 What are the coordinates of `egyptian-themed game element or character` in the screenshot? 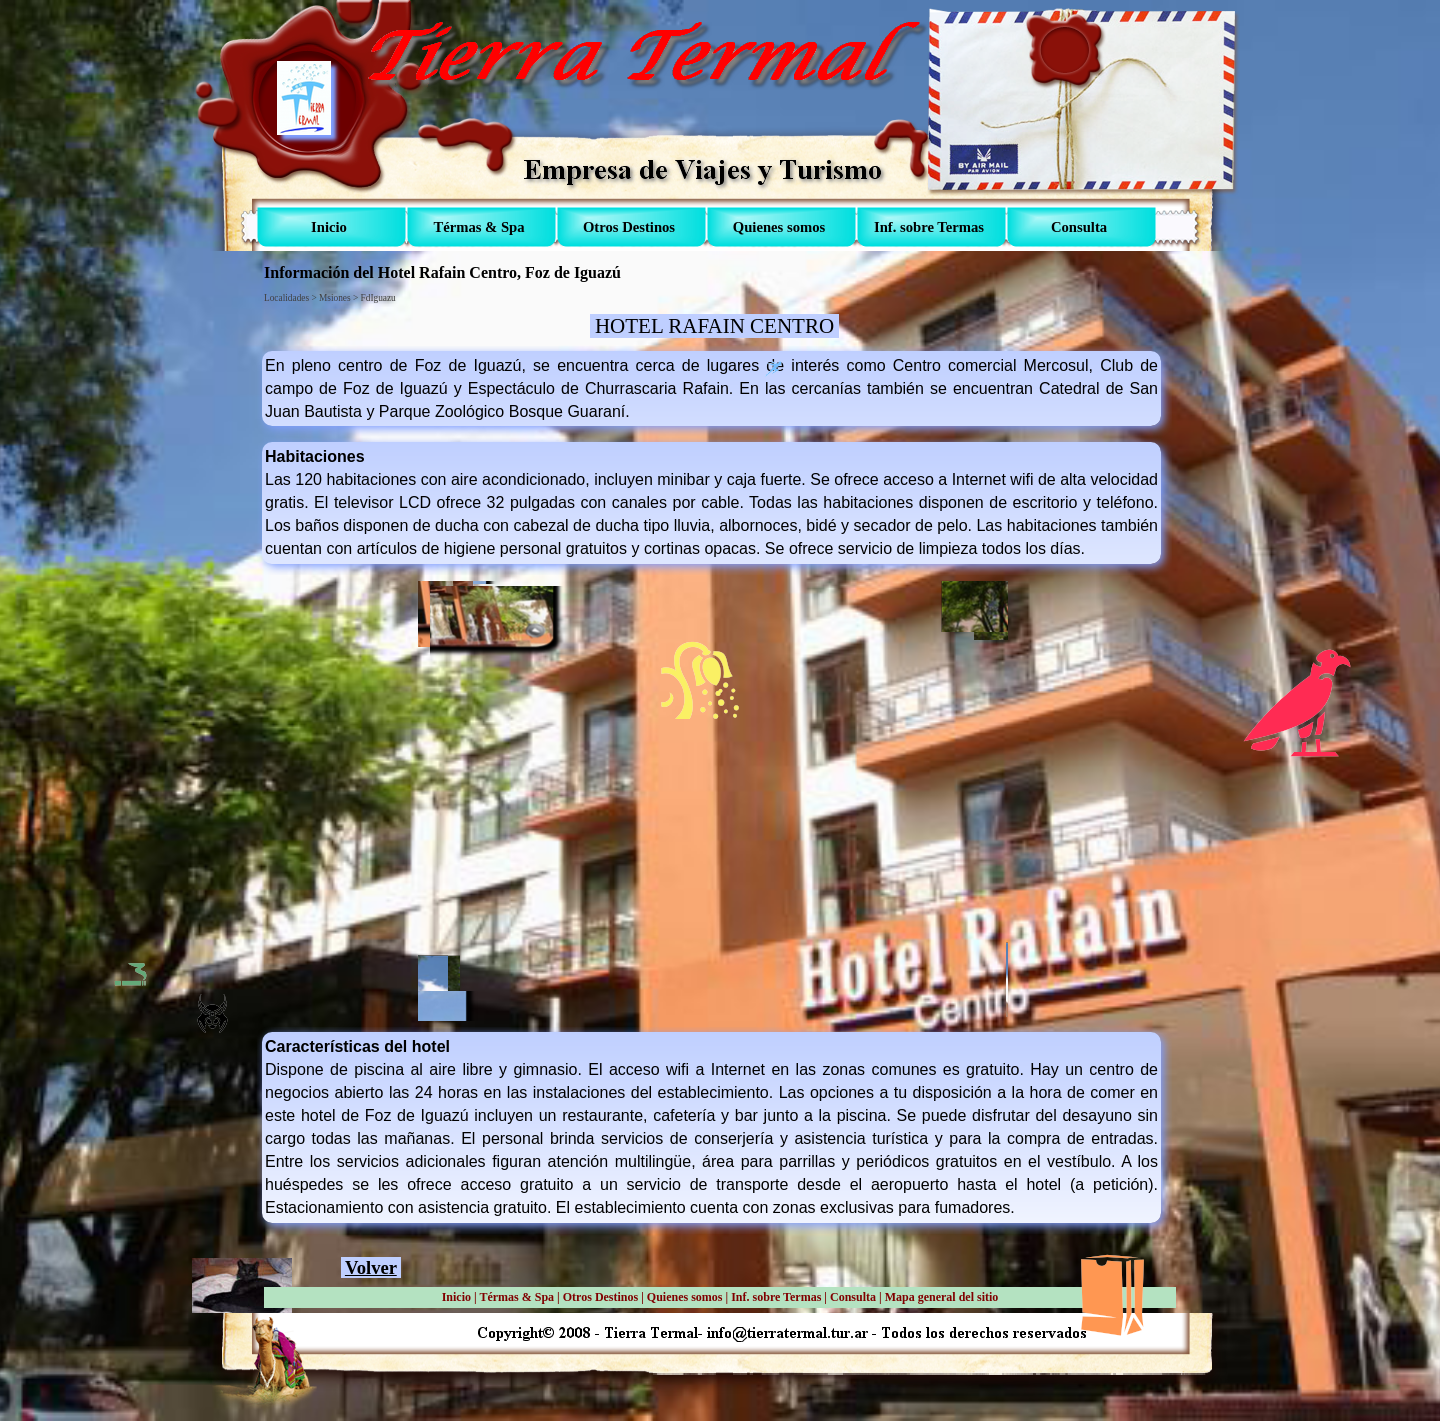 It's located at (1297, 703).